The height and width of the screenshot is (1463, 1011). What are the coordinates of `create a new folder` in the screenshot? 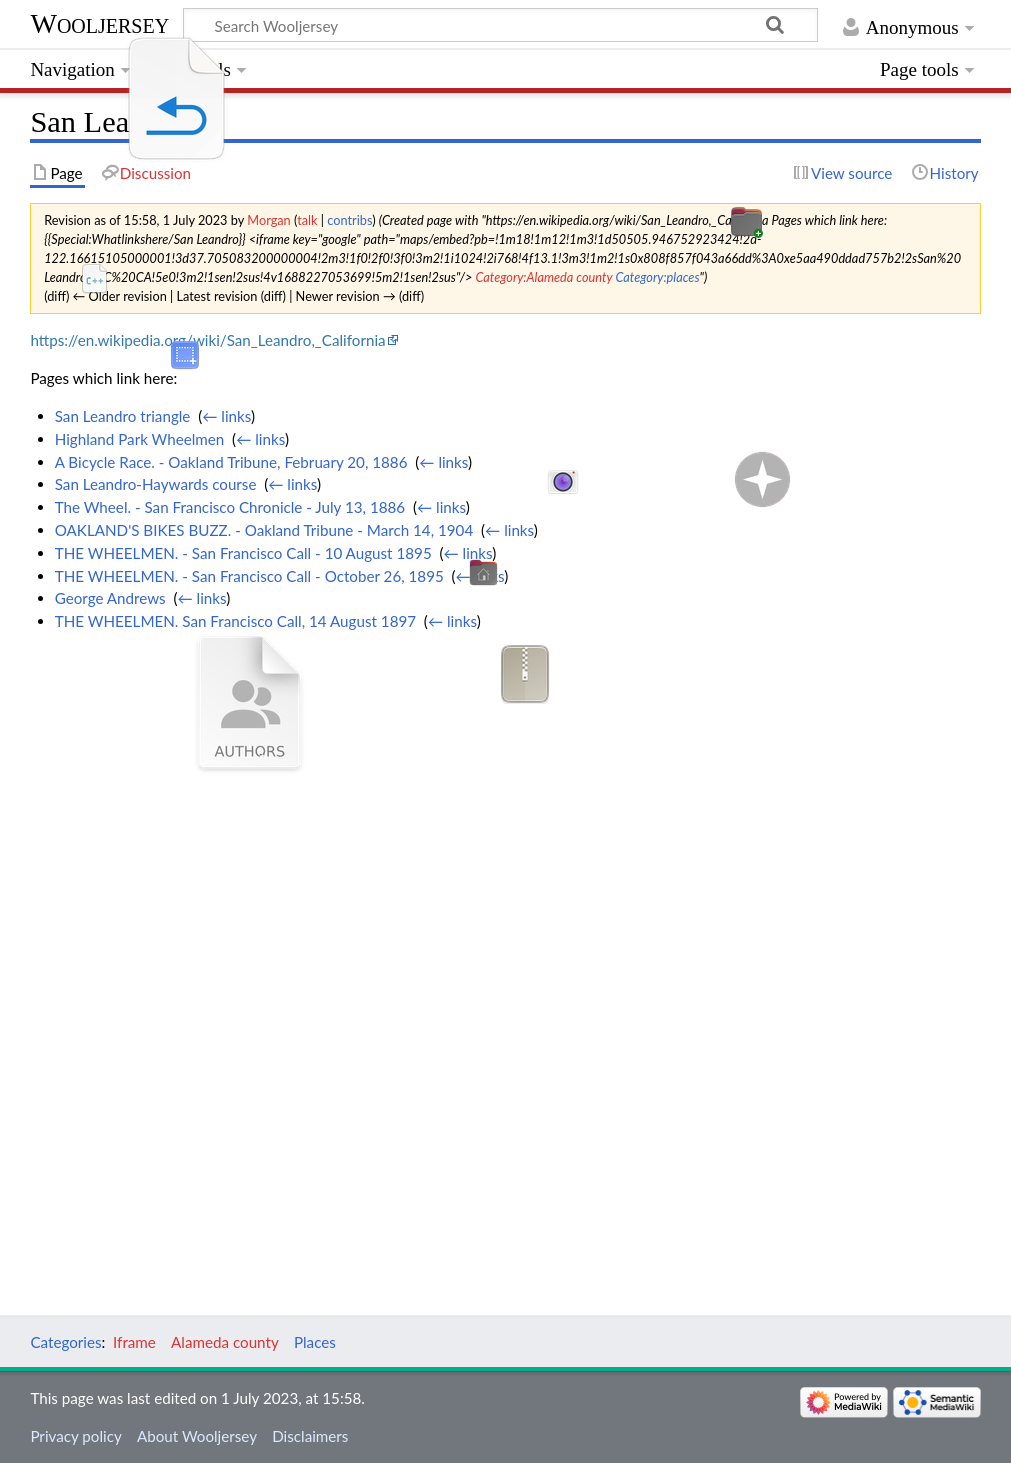 It's located at (746, 221).